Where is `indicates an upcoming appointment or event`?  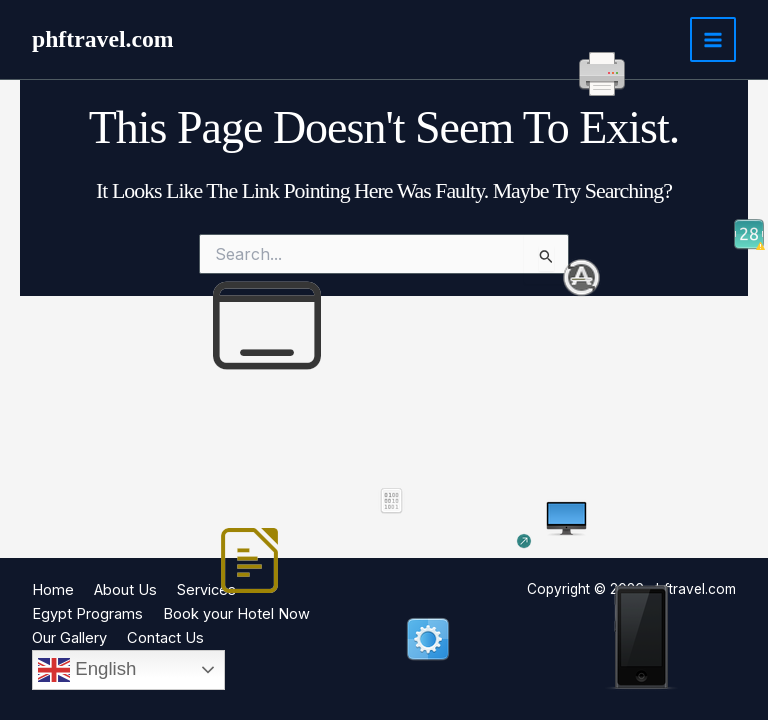 indicates an upcoming appointment or event is located at coordinates (749, 234).